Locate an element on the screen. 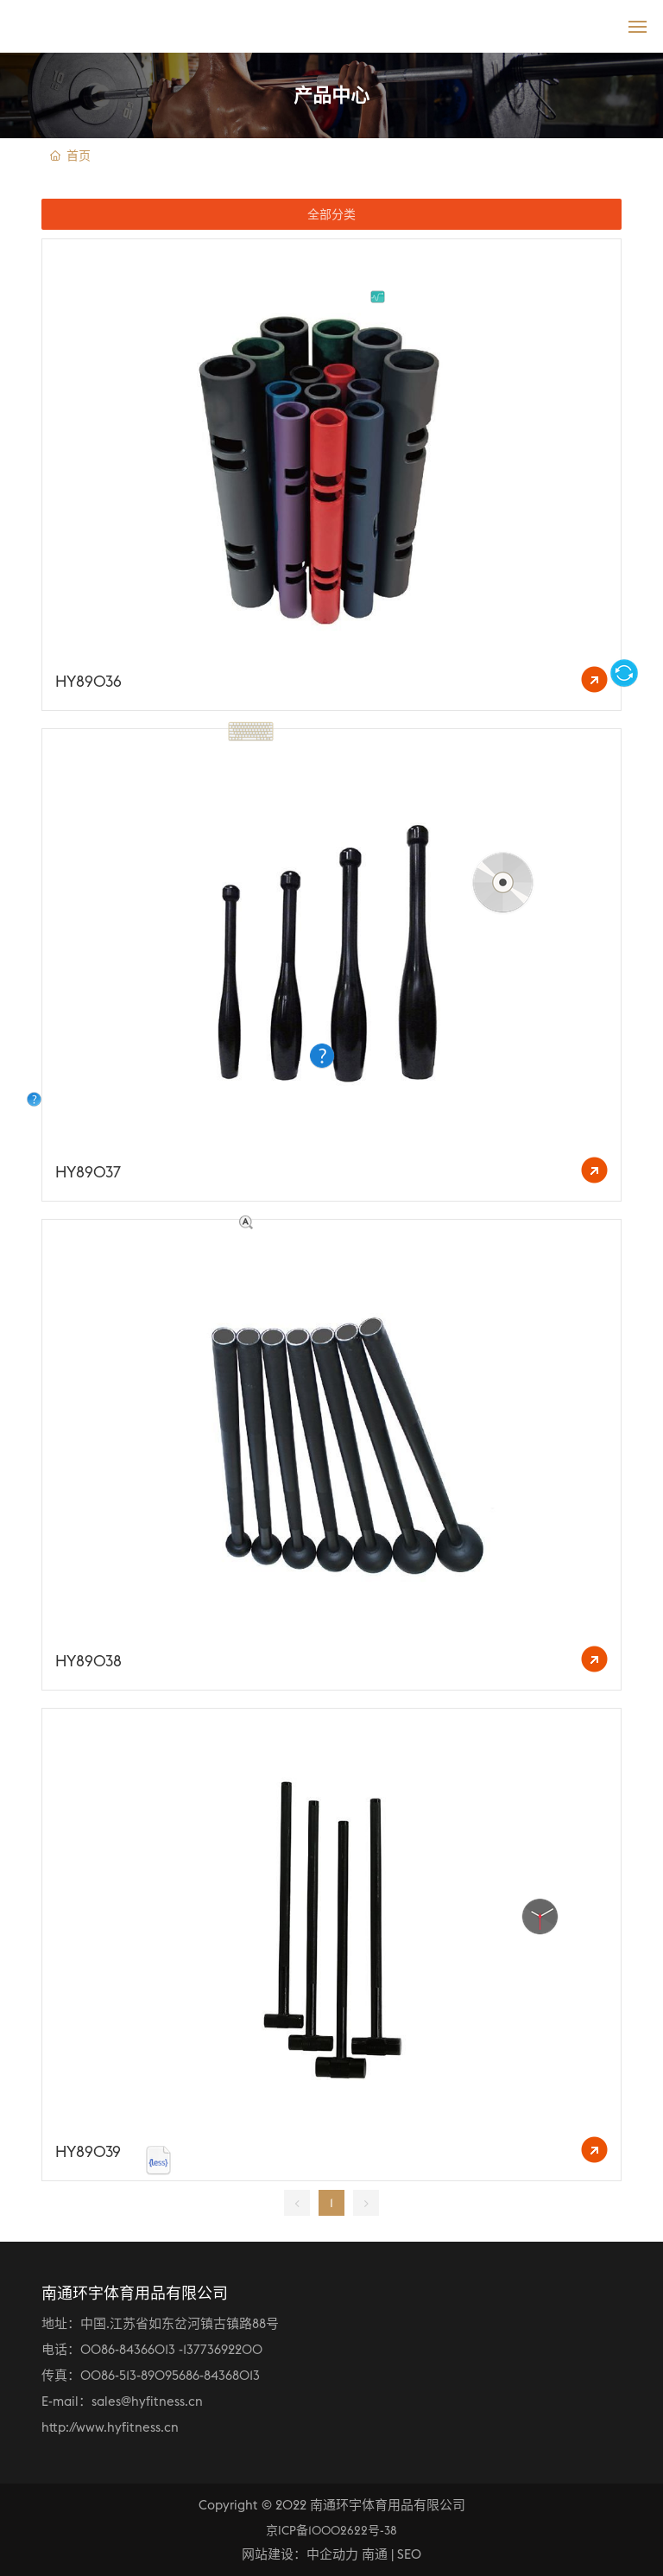  a LESS stylesheet file is located at coordinates (158, 2160).